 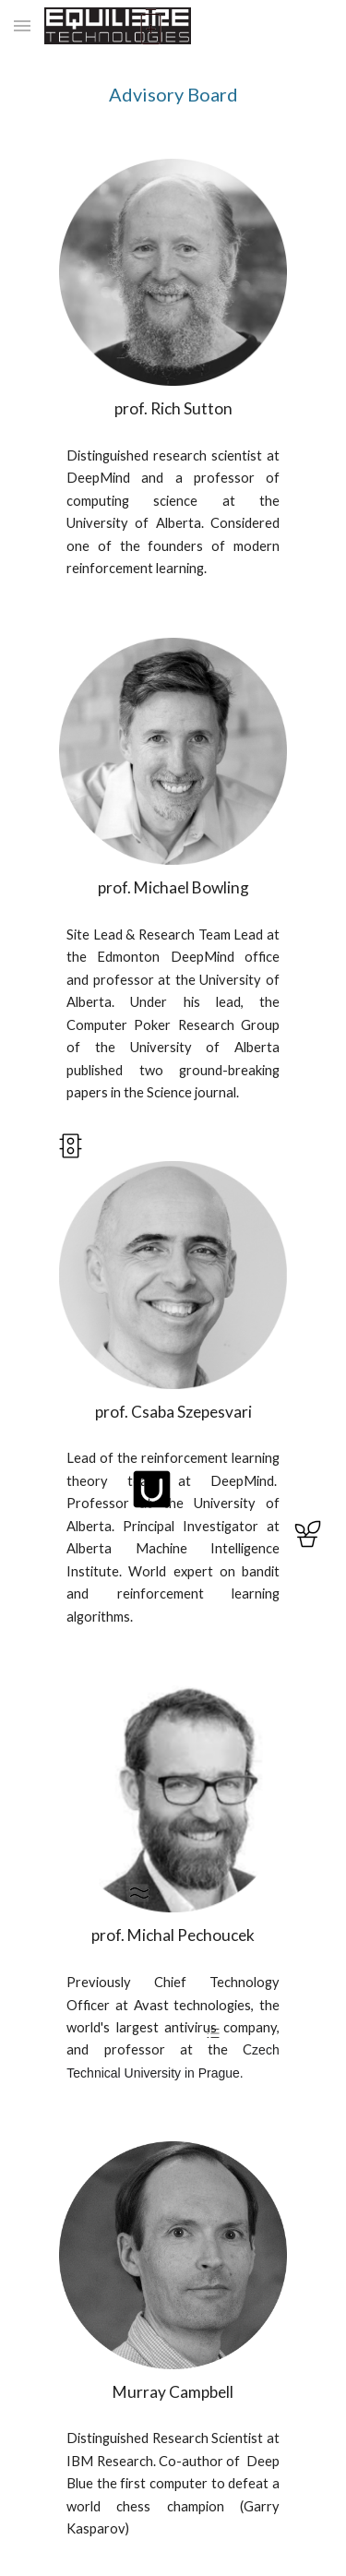 I want to click on add or insert a new battery, so click(x=150, y=27).